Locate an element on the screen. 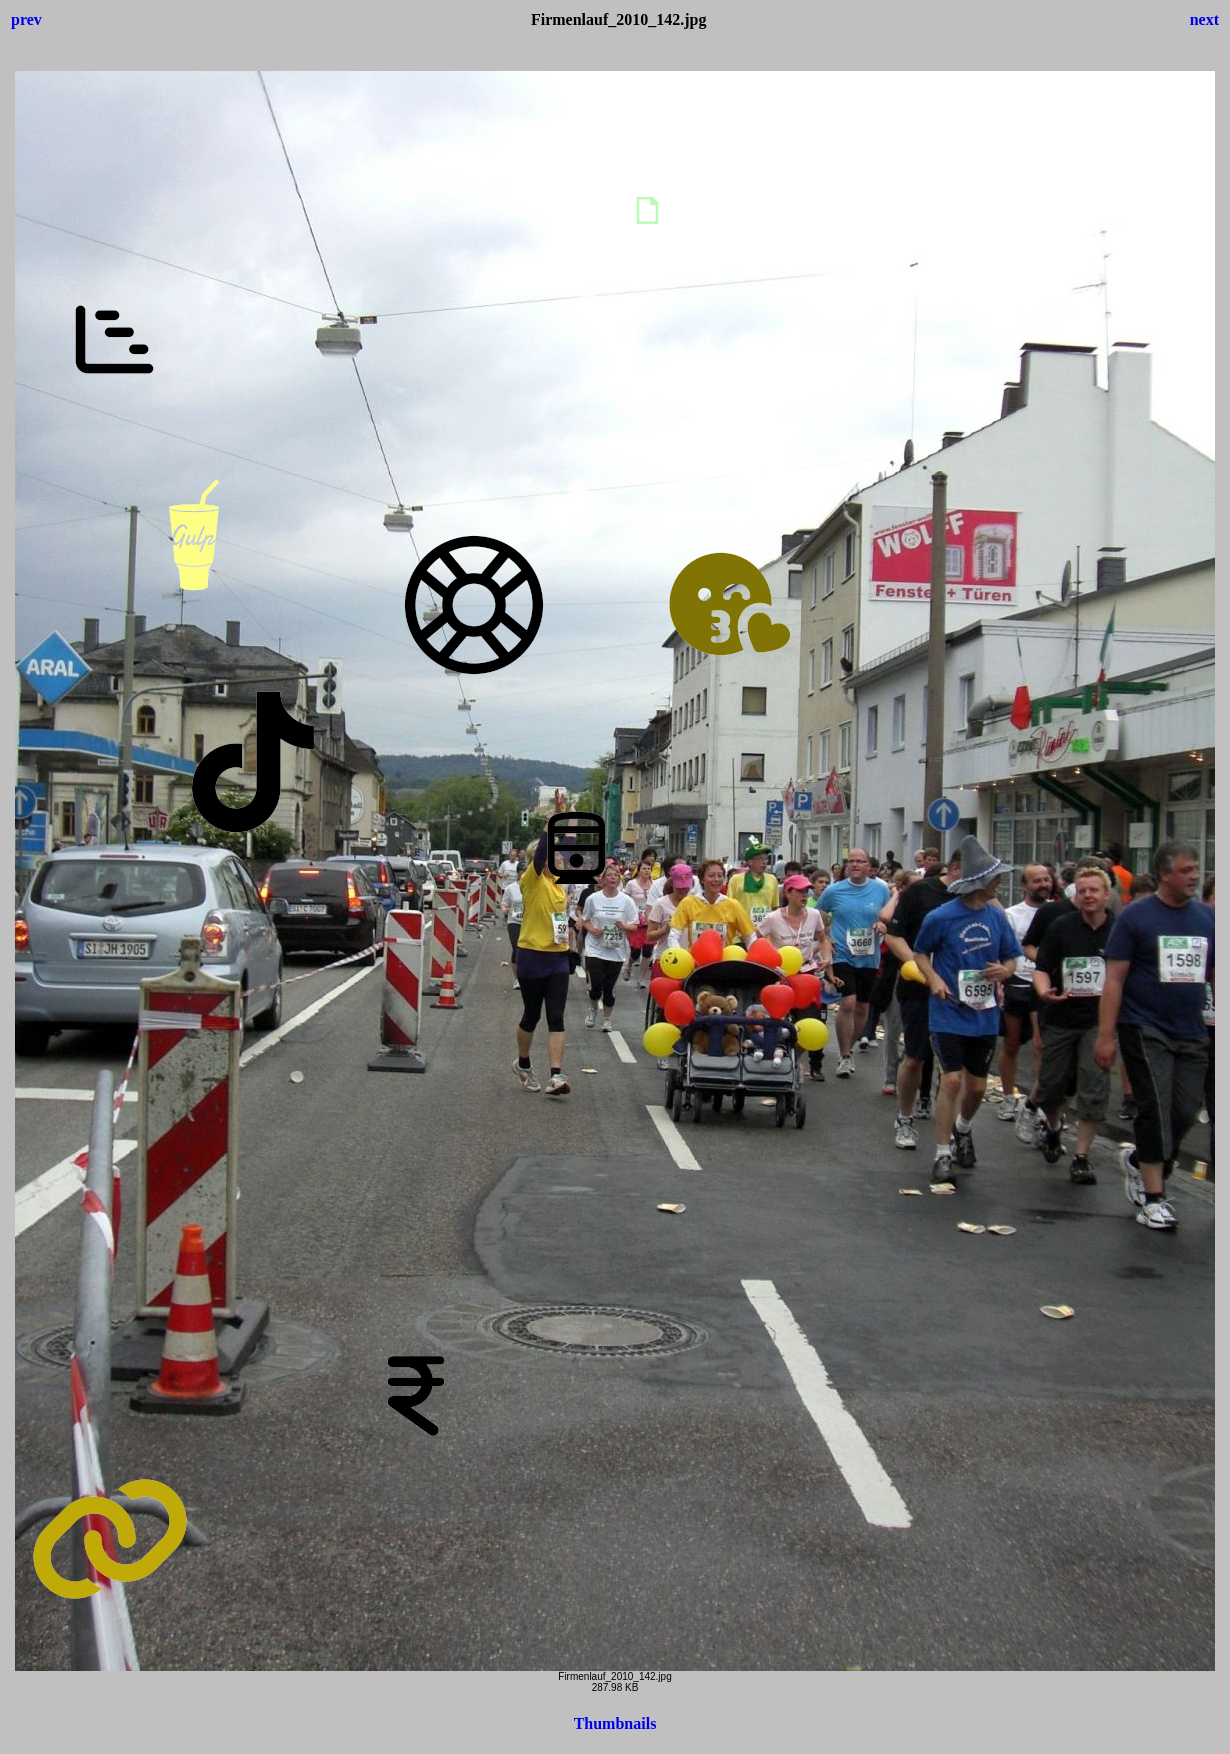 This screenshot has width=1230, height=1754. access help or support is located at coordinates (474, 605).